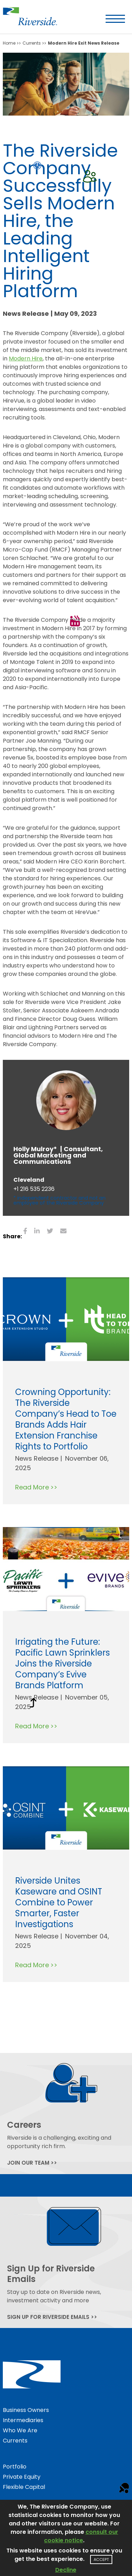 This screenshot has width=132, height=2576. I want to click on less than or equal to comparison operator, so click(61, 1080).